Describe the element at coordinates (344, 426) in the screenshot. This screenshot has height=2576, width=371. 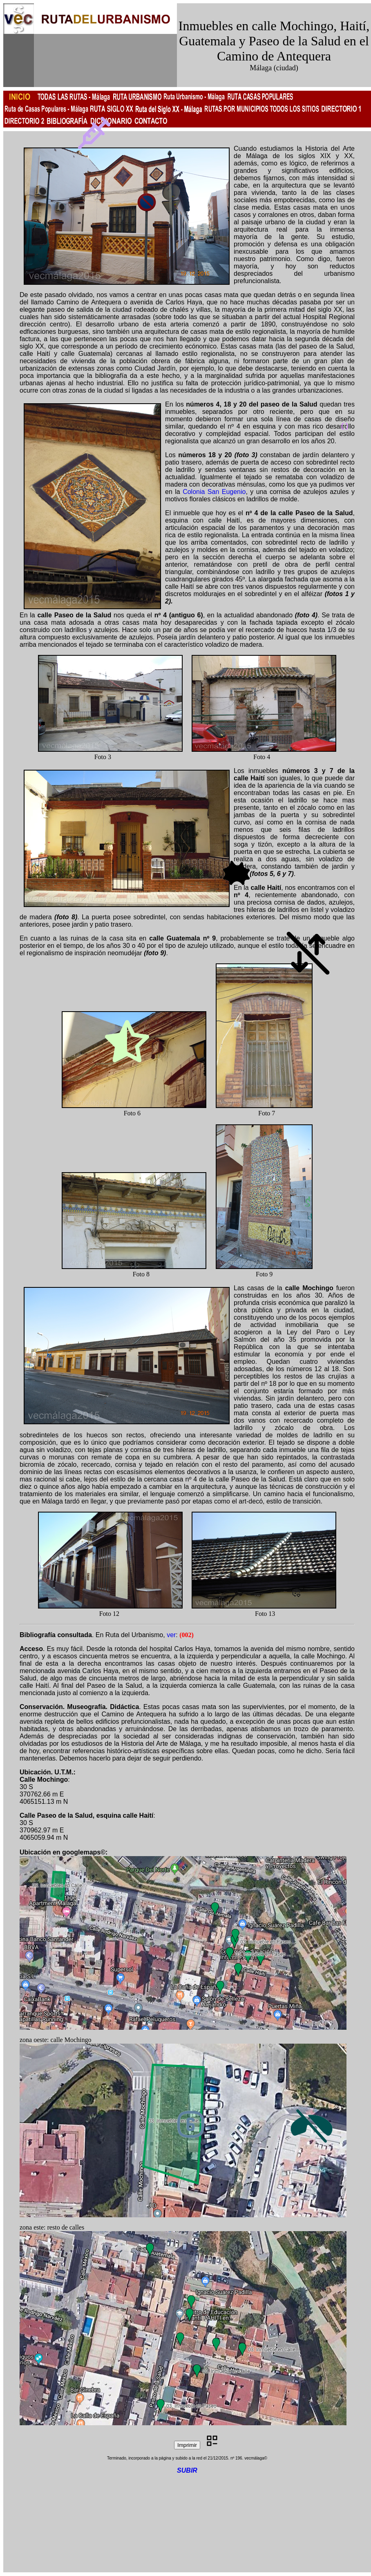
I see `insert parentheses or brackets in text` at that location.